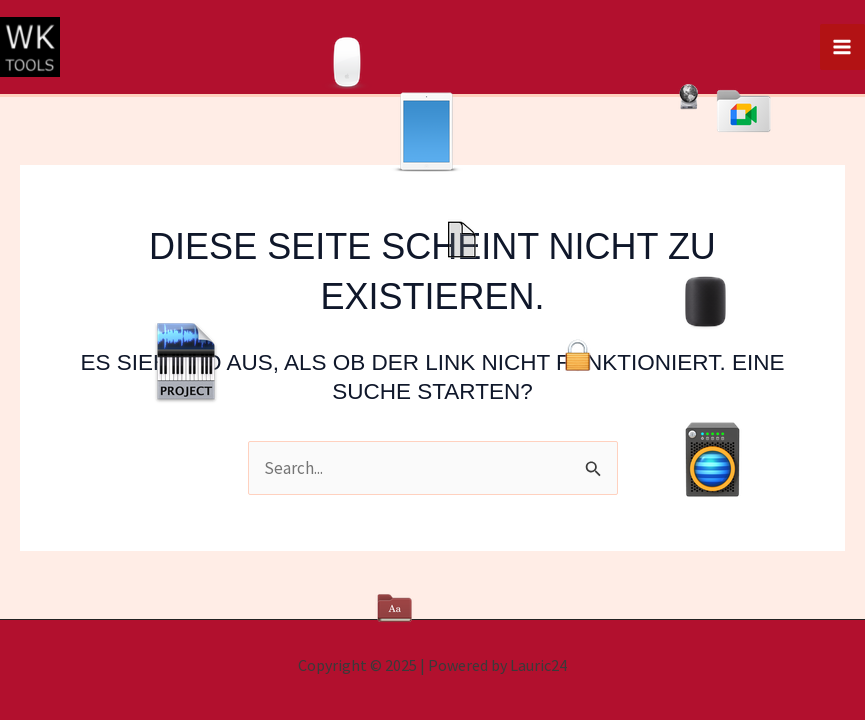 The height and width of the screenshot is (720, 865). I want to click on open dictionary or reference folder, so click(394, 608).